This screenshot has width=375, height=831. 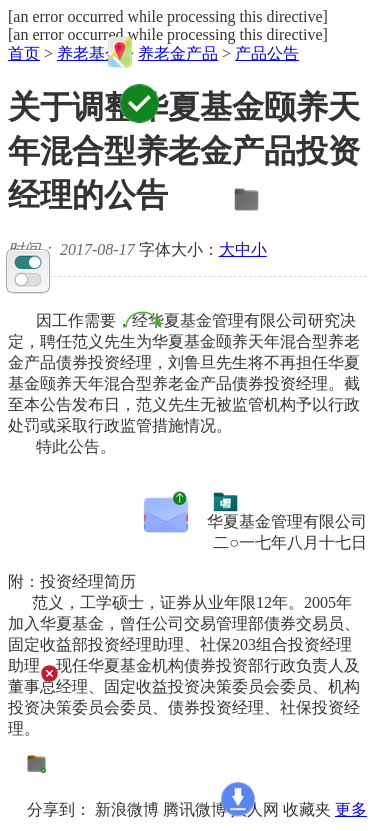 What do you see at coordinates (120, 52) in the screenshot?
I see `open a GPX file containing GPS route data` at bounding box center [120, 52].